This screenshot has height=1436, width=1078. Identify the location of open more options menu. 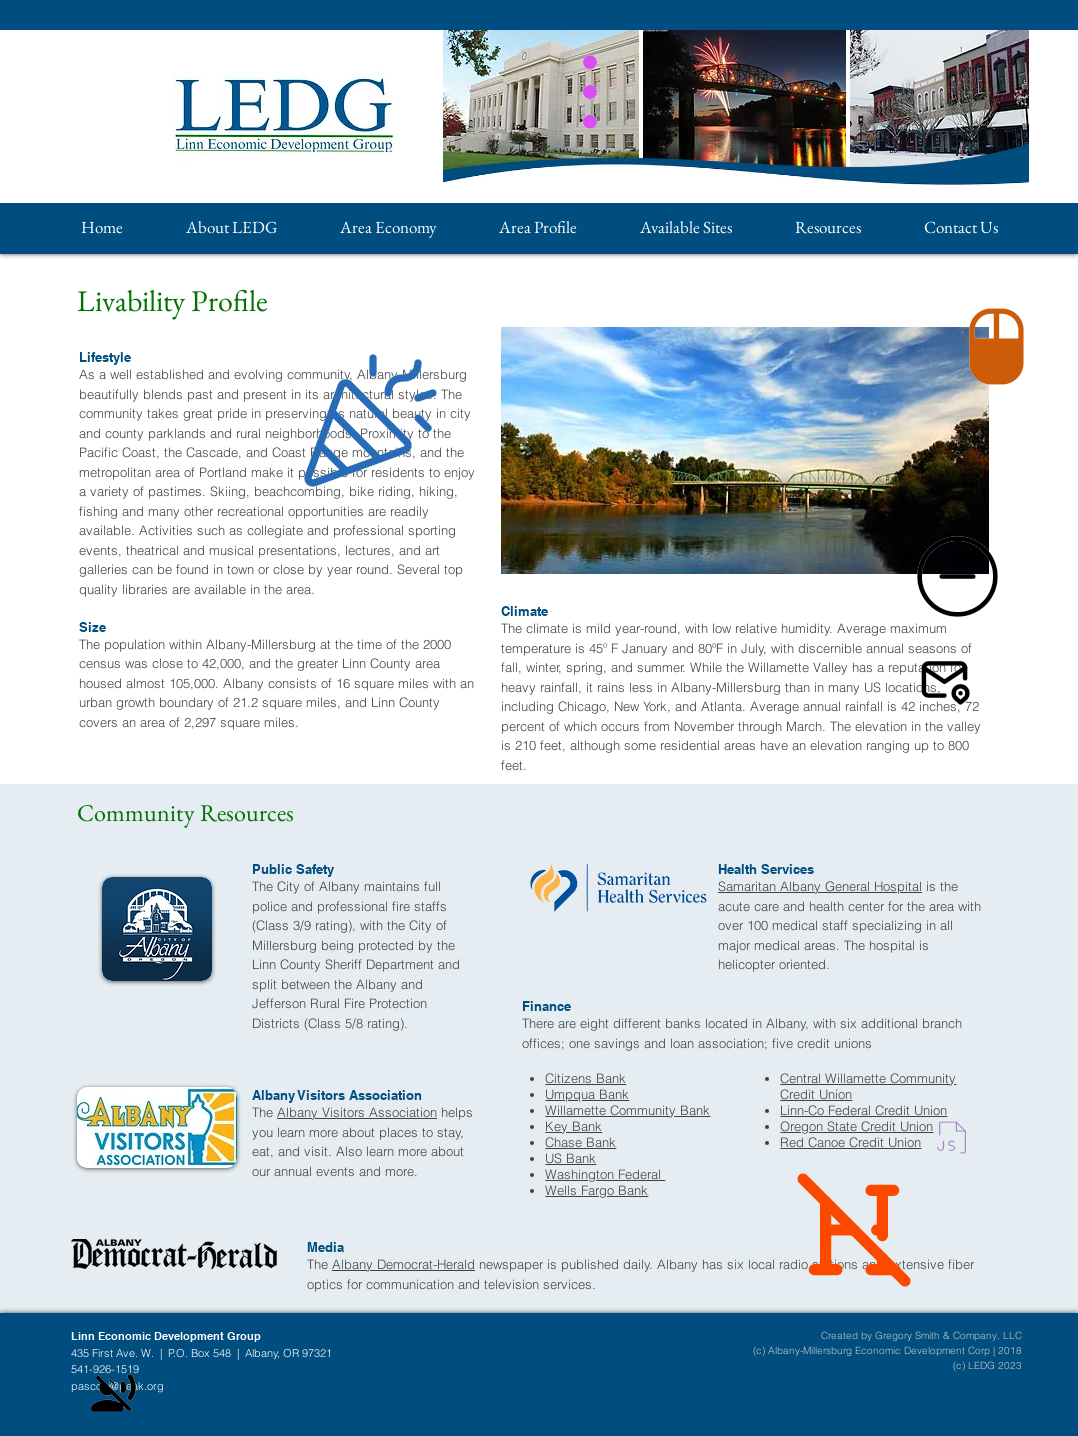
(590, 92).